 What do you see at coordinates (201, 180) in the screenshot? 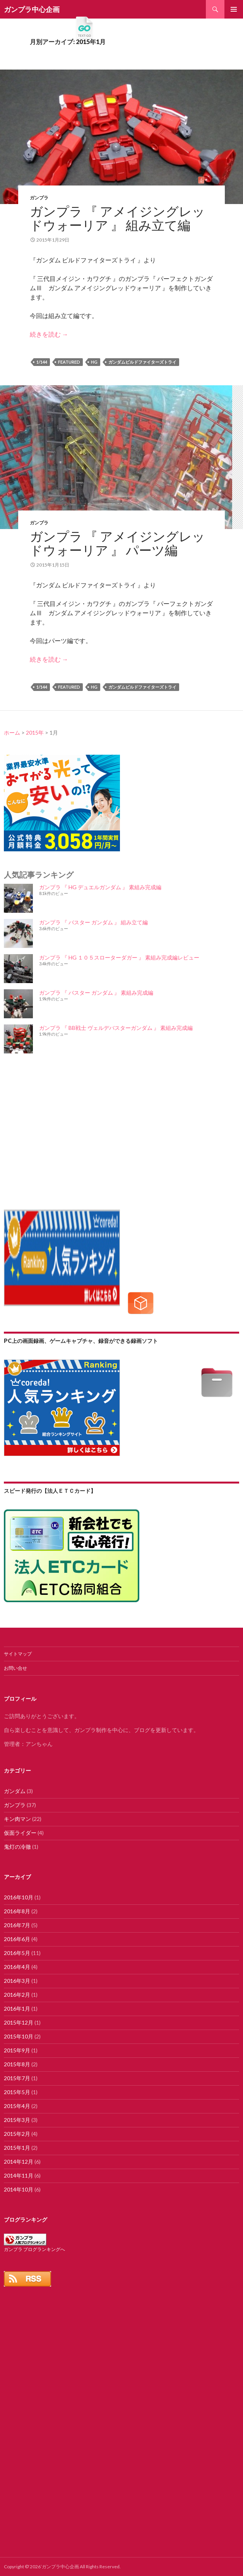
I see `a java archive (.jar) file` at bounding box center [201, 180].